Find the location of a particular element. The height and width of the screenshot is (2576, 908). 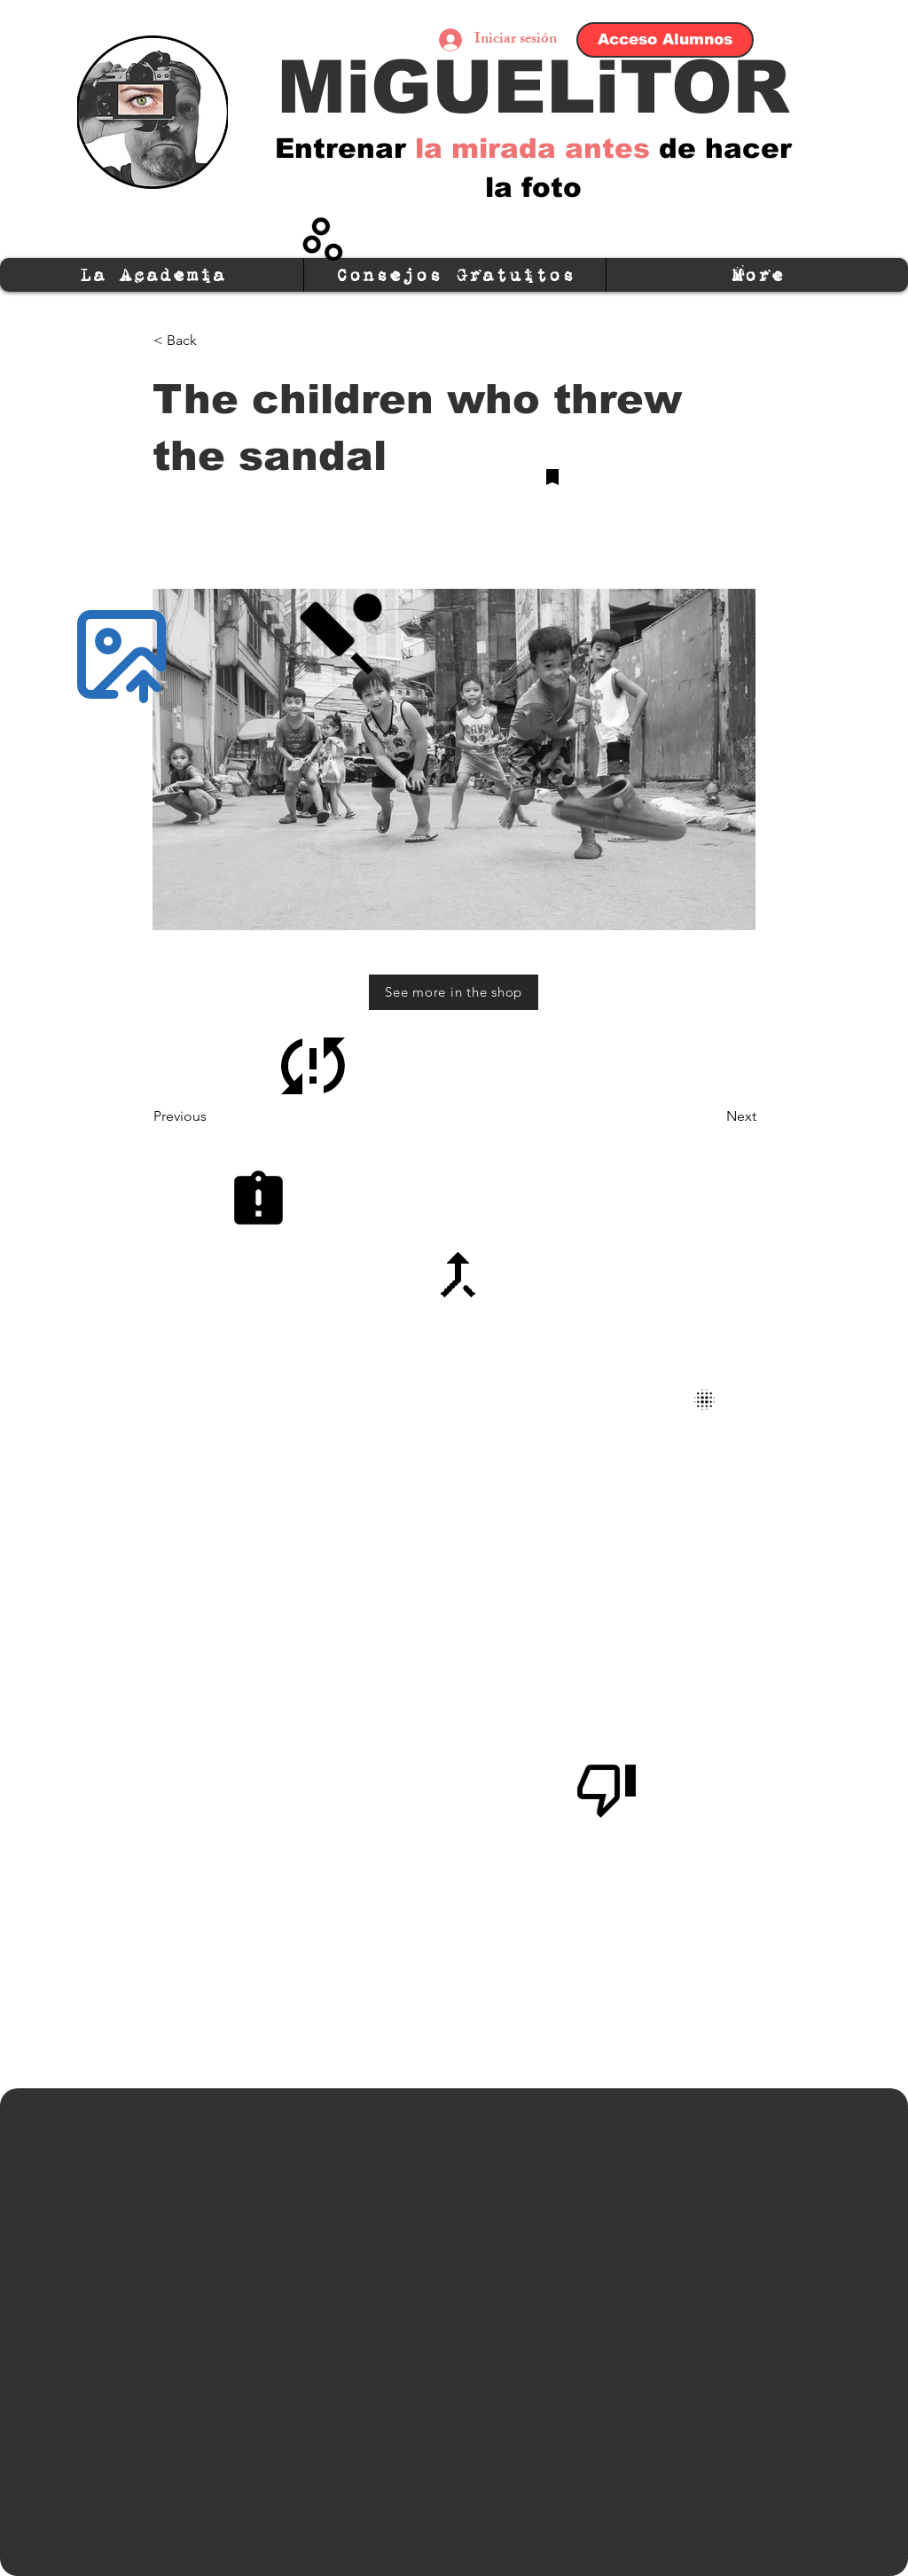

dislike or downvote content is located at coordinates (607, 1789).